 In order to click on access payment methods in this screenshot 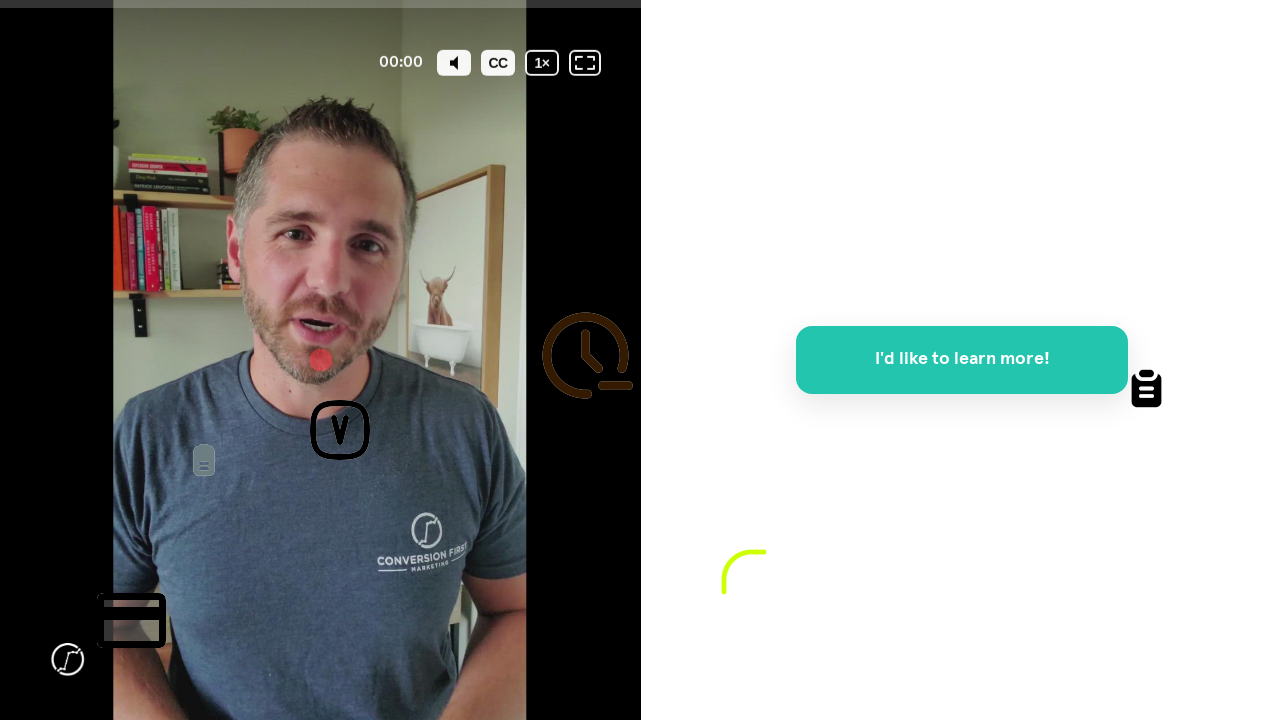, I will do `click(131, 620)`.